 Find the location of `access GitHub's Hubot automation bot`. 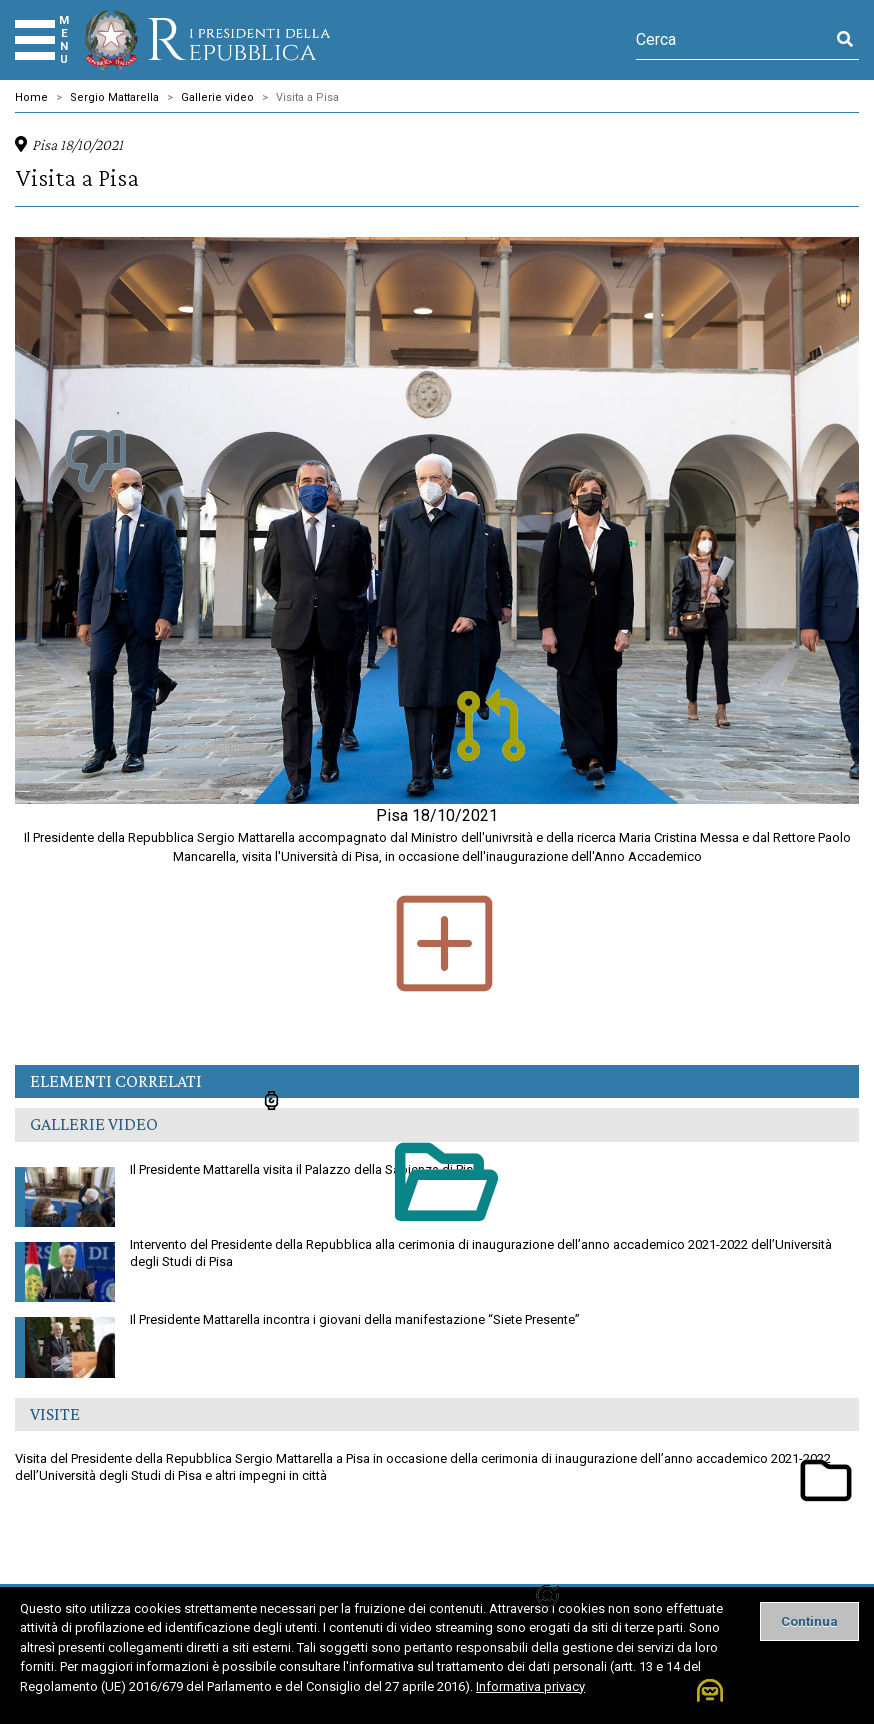

access GitHub's Hubot automation bot is located at coordinates (710, 1692).